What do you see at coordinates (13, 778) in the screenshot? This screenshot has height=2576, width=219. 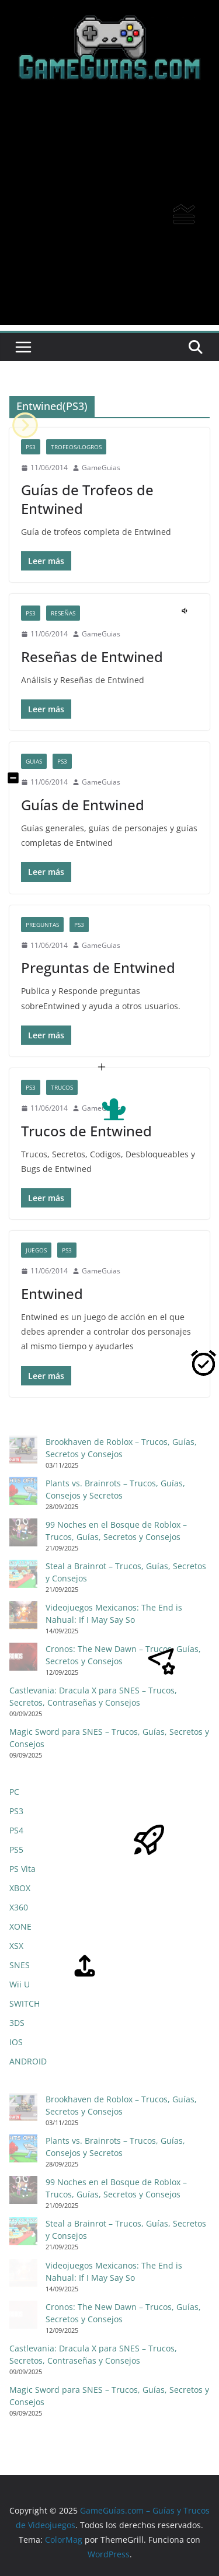 I see `indicates partial selection in a multi-select list` at bounding box center [13, 778].